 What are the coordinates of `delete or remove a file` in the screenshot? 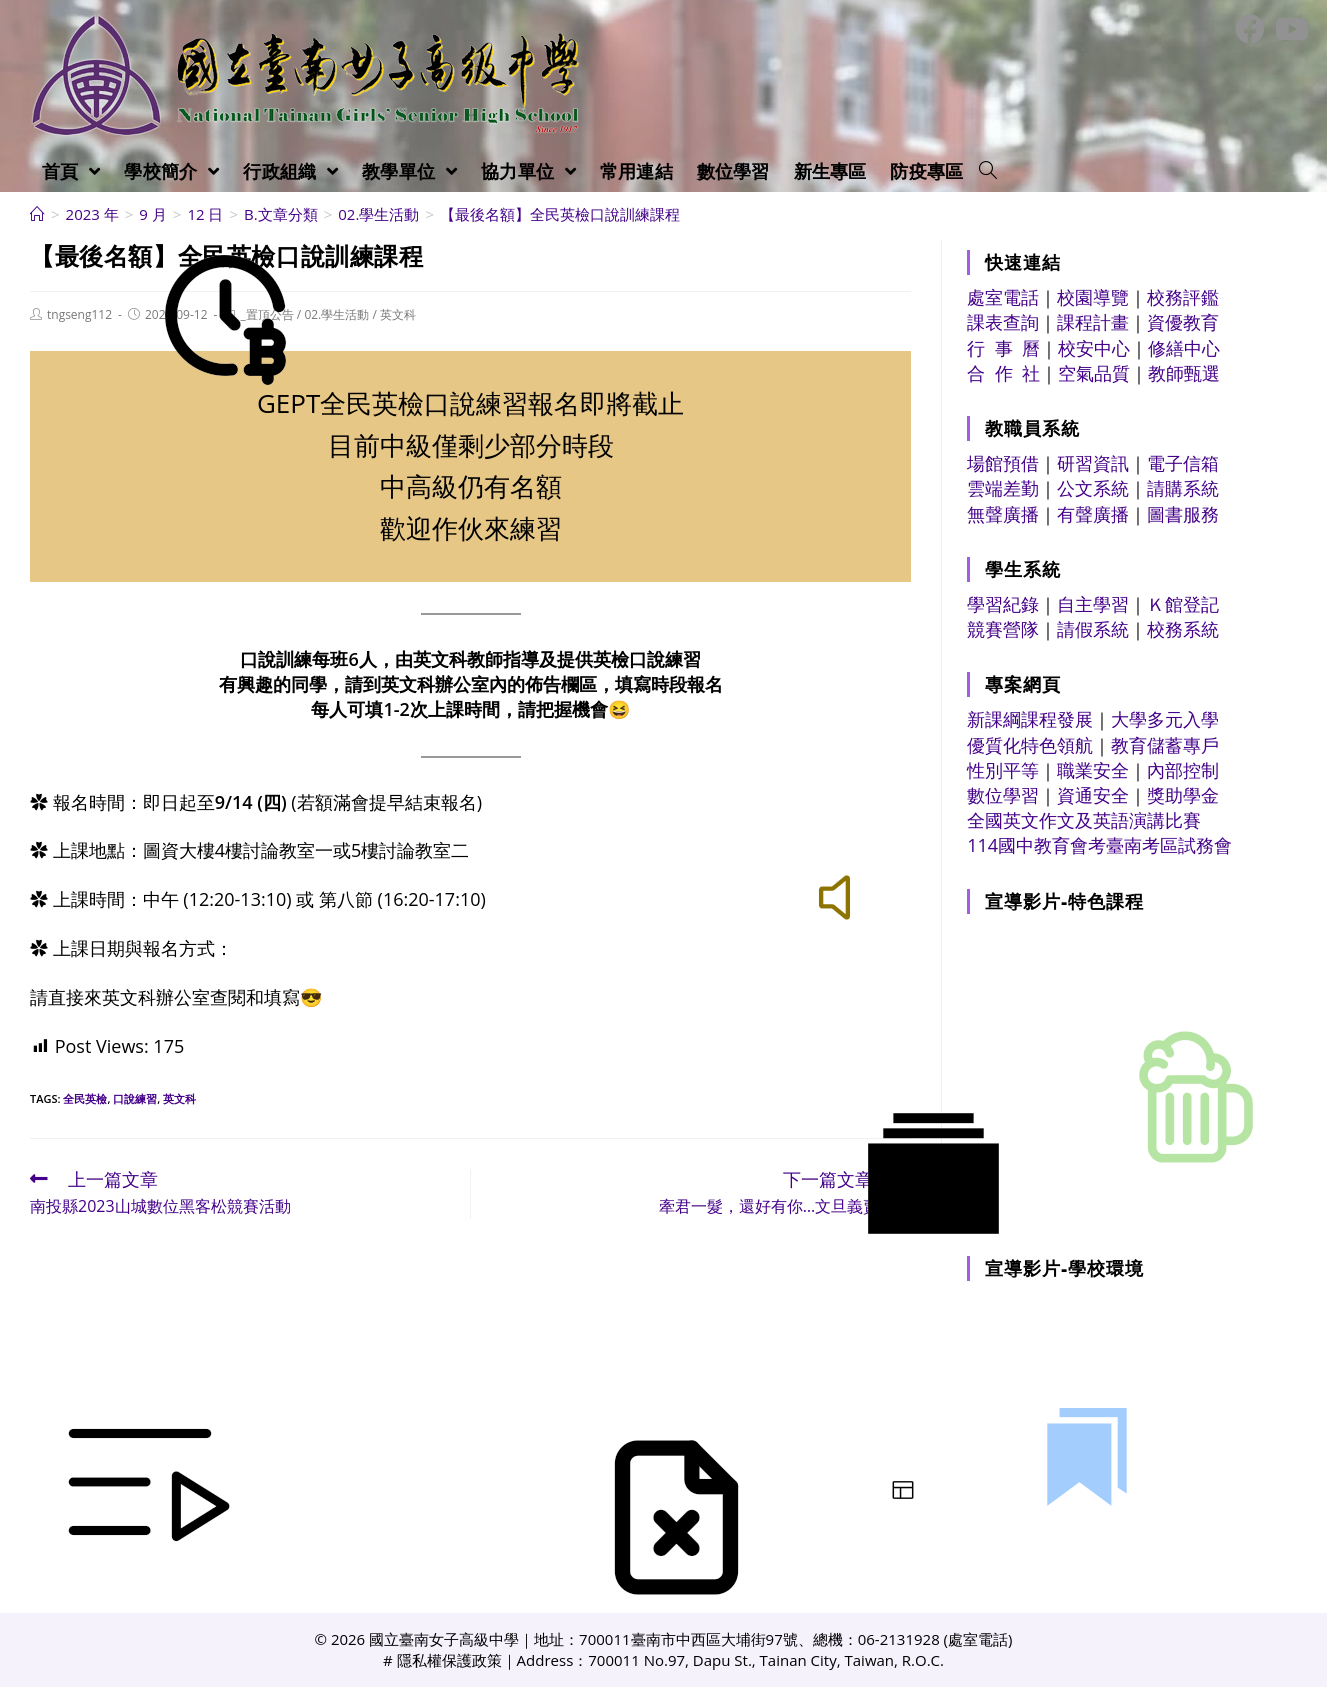 It's located at (676, 1517).